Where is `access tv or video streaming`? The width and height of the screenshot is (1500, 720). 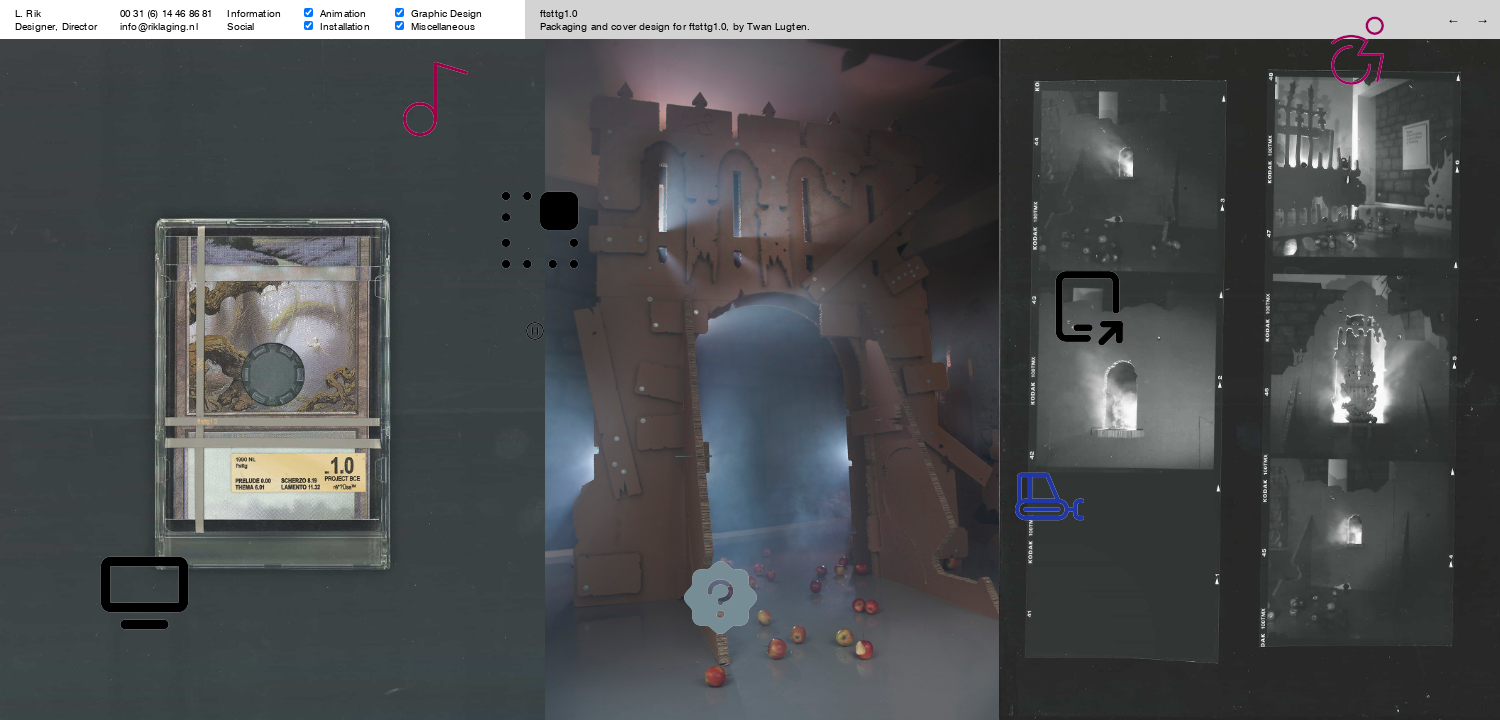 access tv or video streaming is located at coordinates (144, 590).